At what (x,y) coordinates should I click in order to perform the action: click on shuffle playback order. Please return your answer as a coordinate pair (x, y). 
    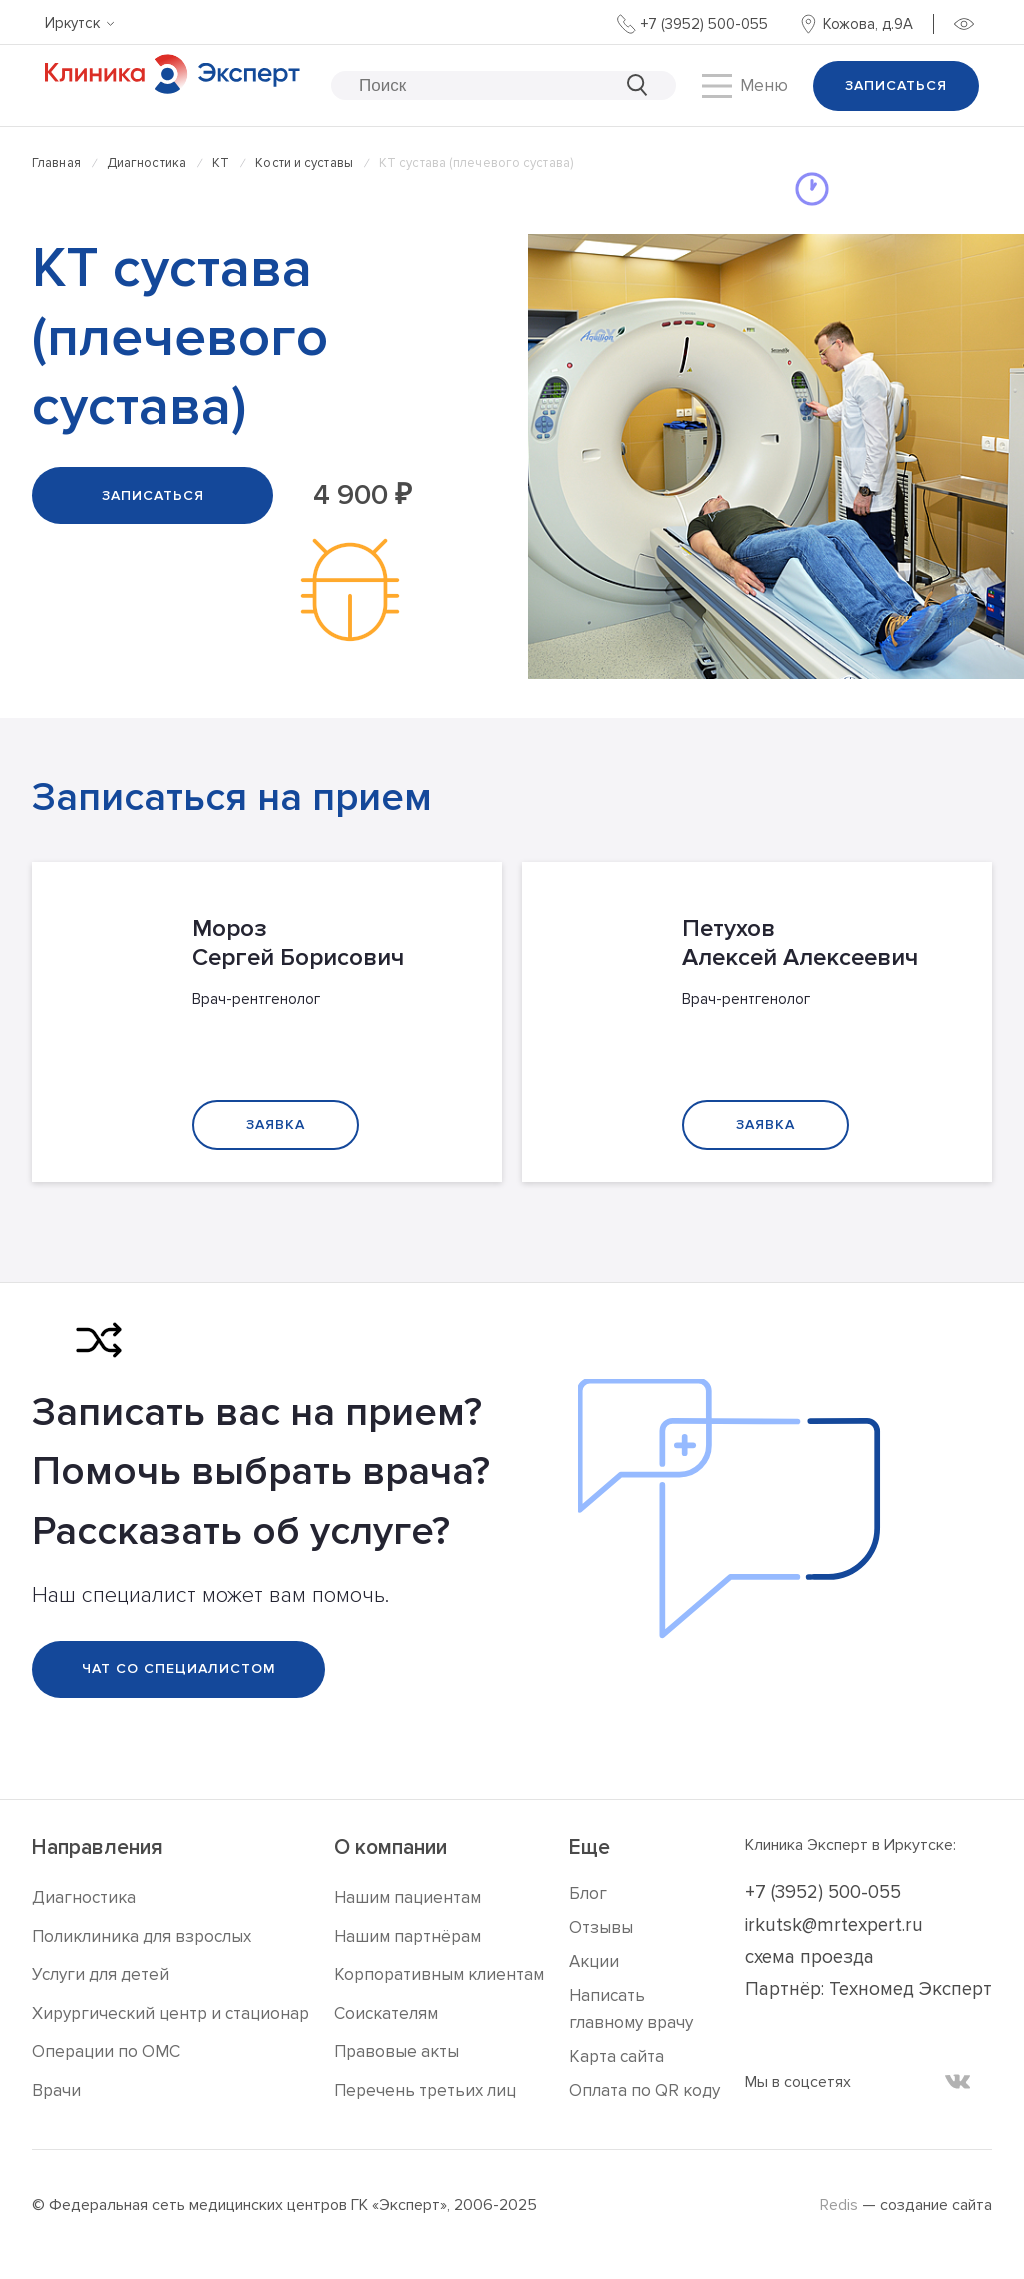
    Looking at the image, I should click on (99, 1340).